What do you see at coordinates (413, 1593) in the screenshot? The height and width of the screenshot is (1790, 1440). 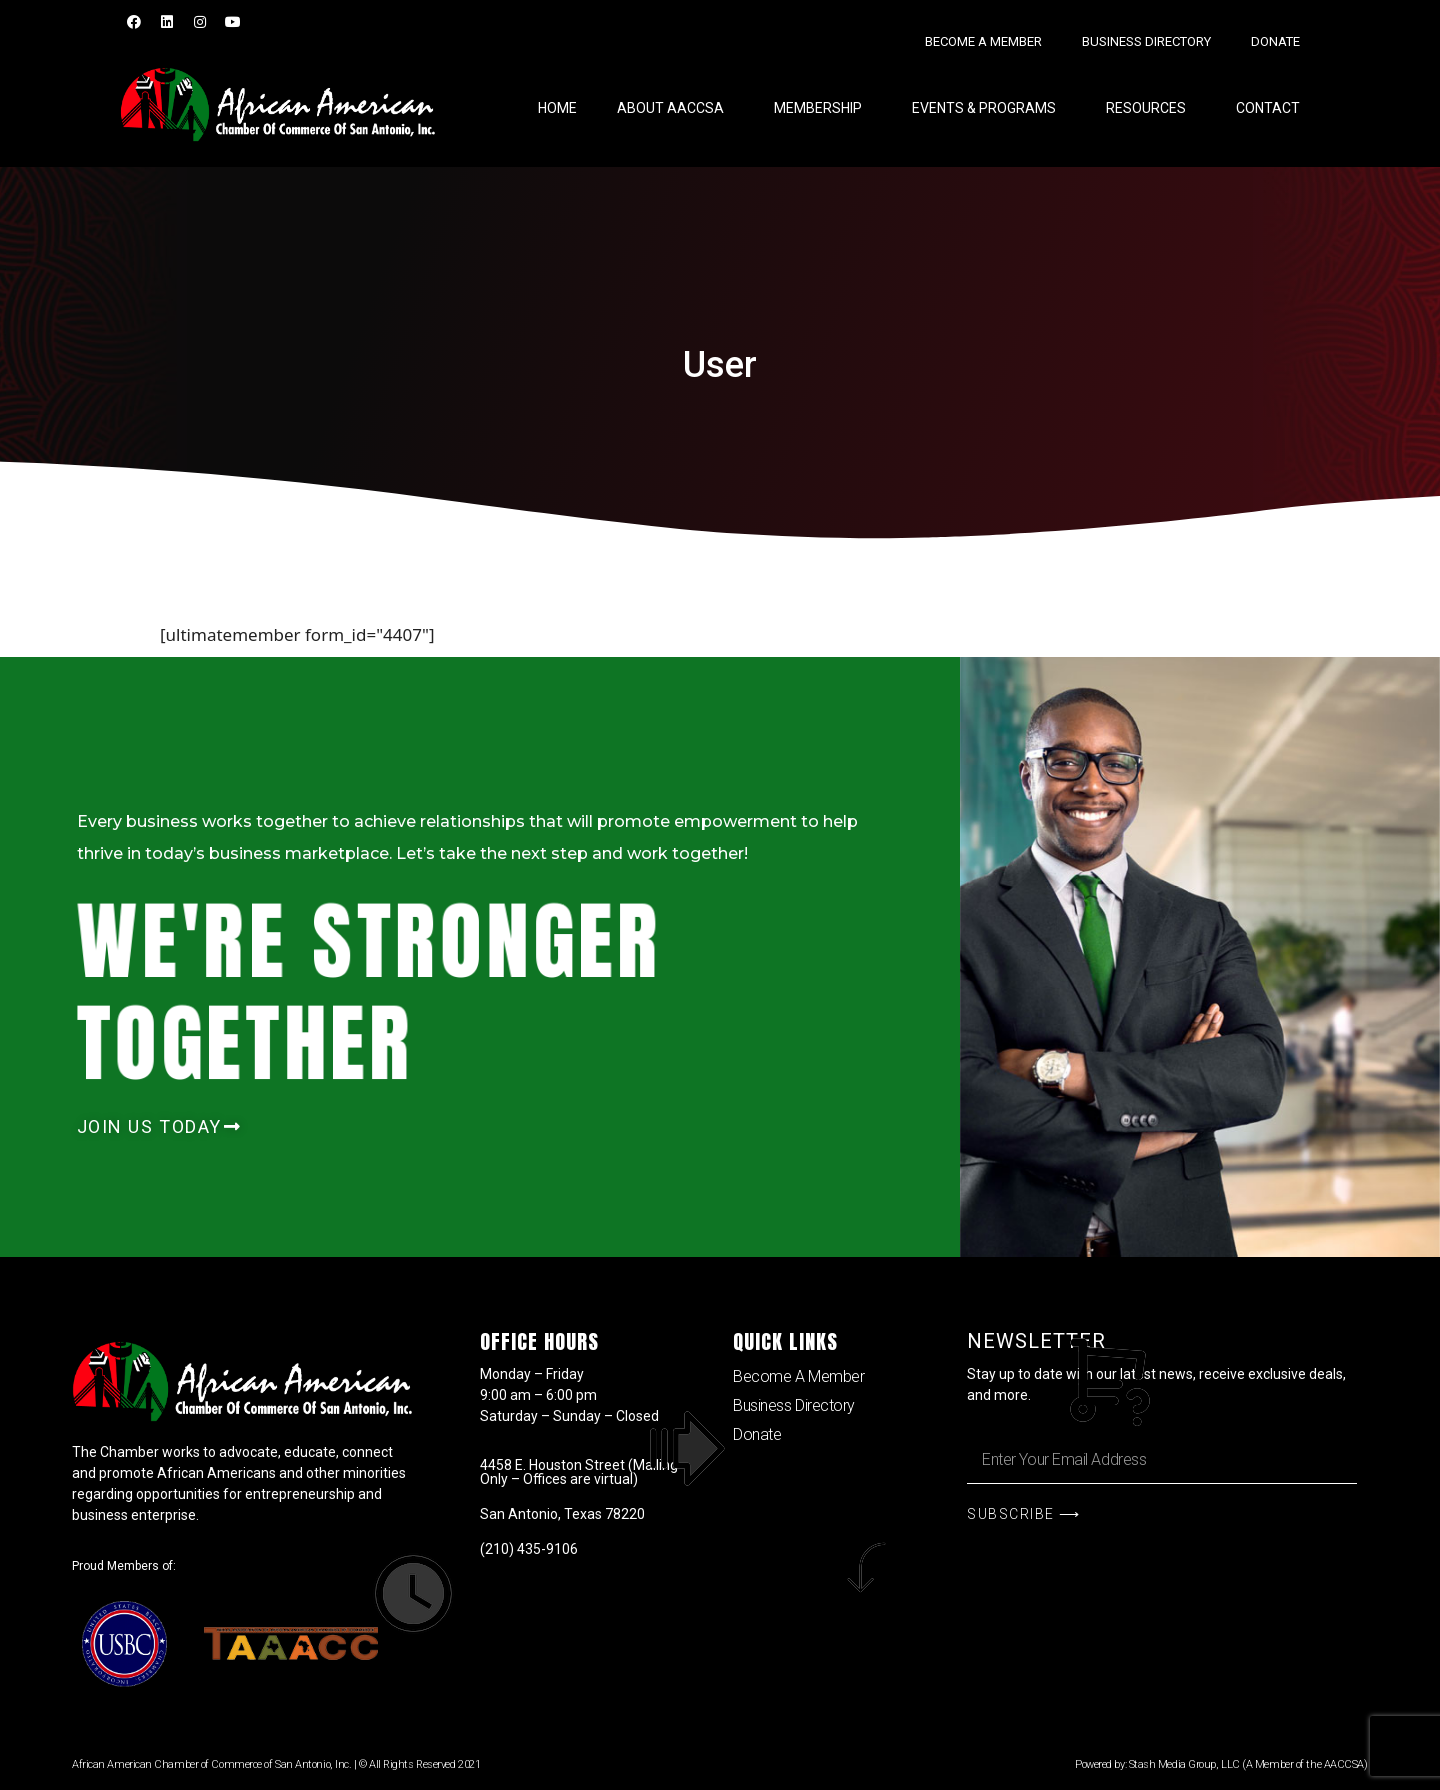 I see `save item to watch later` at bounding box center [413, 1593].